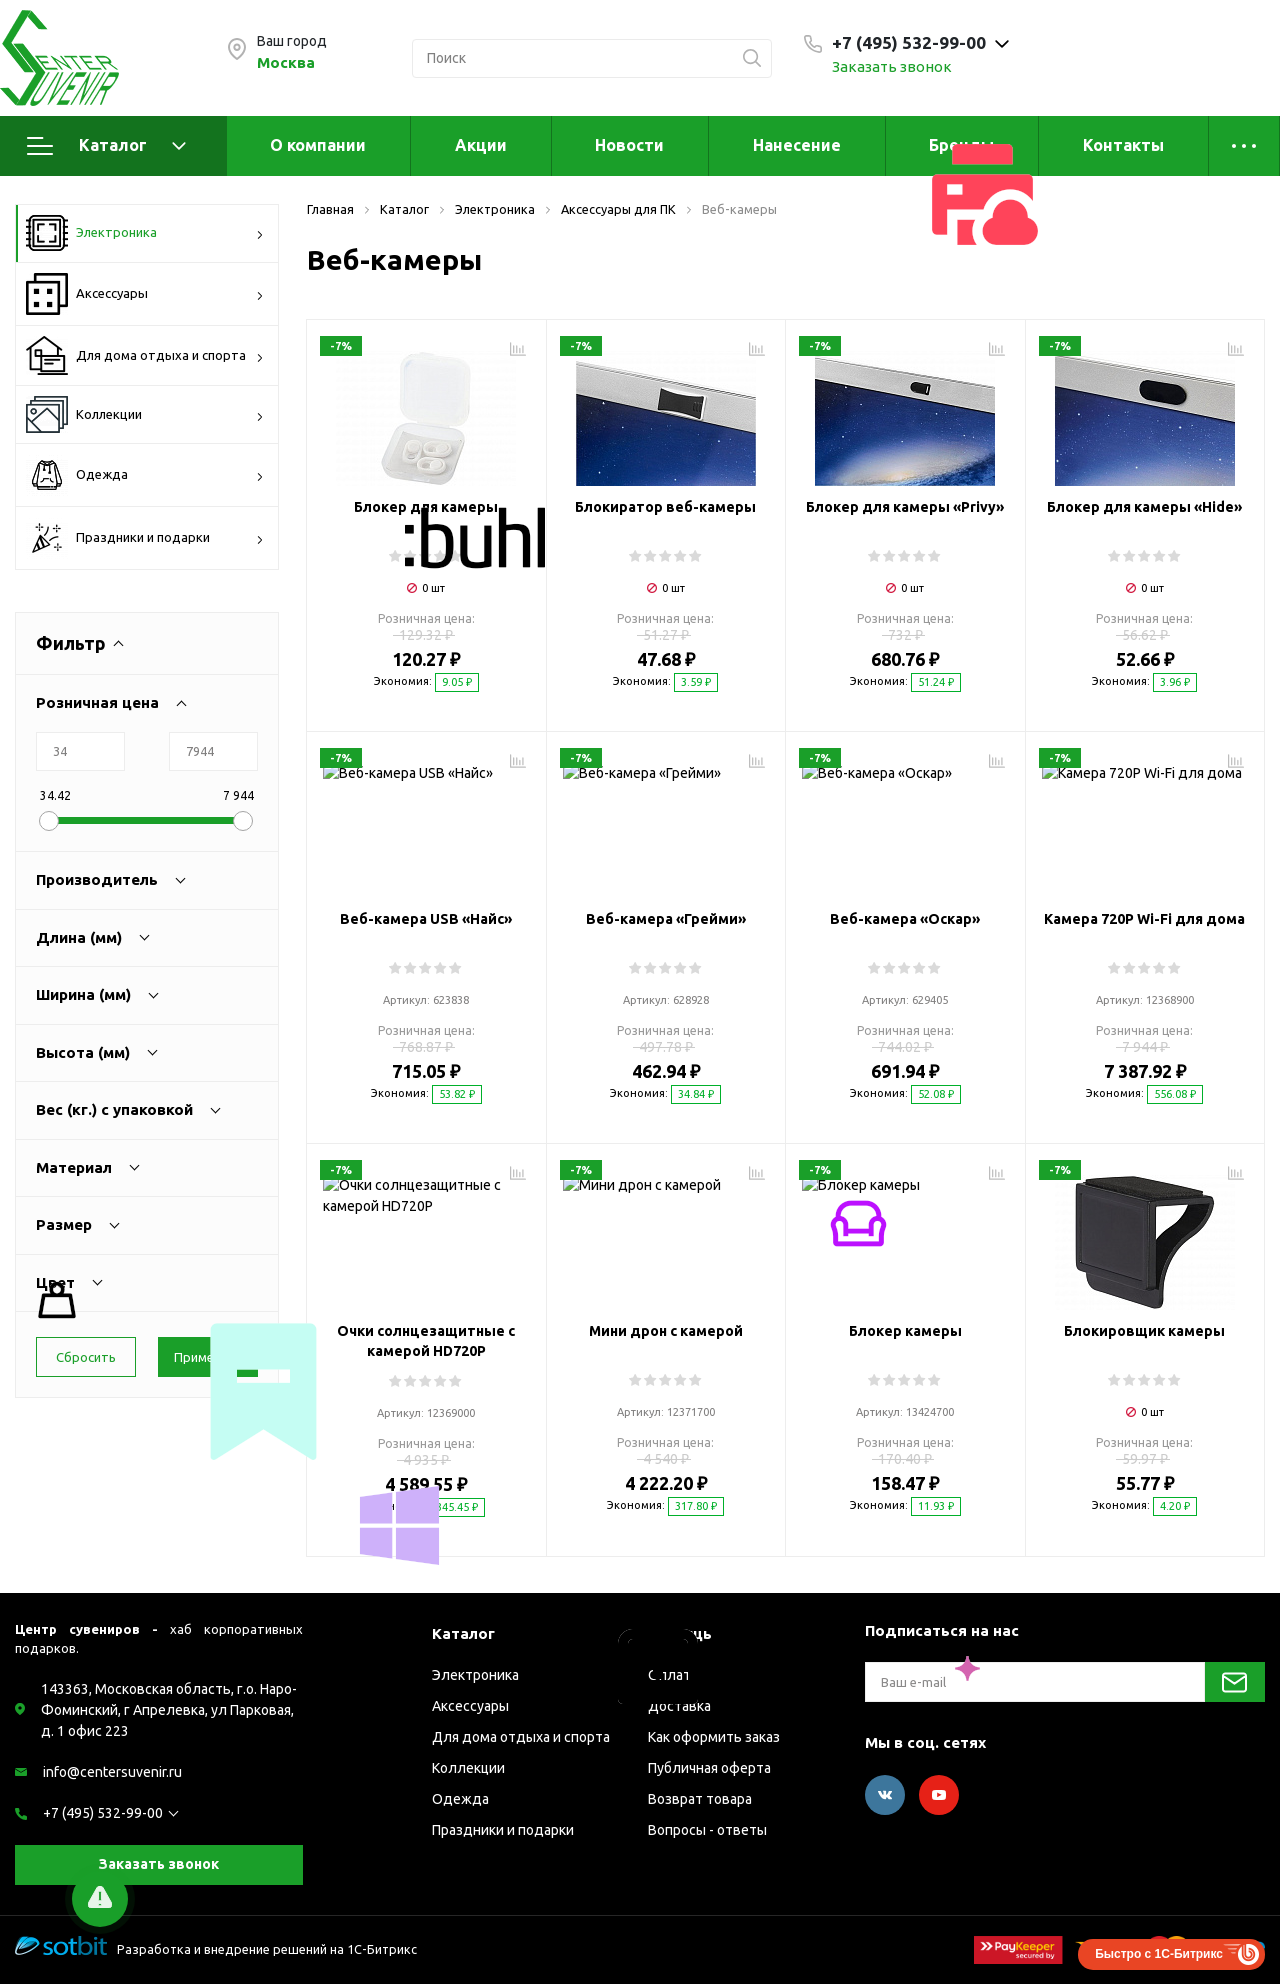 This screenshot has height=1984, width=1280. I want to click on view item weight or mass, so click(57, 1301).